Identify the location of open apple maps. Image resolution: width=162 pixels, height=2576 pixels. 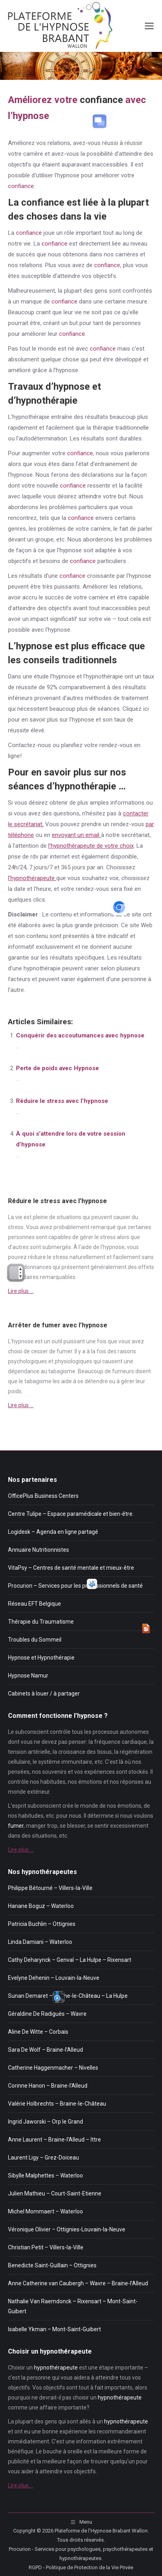
(59, 1997).